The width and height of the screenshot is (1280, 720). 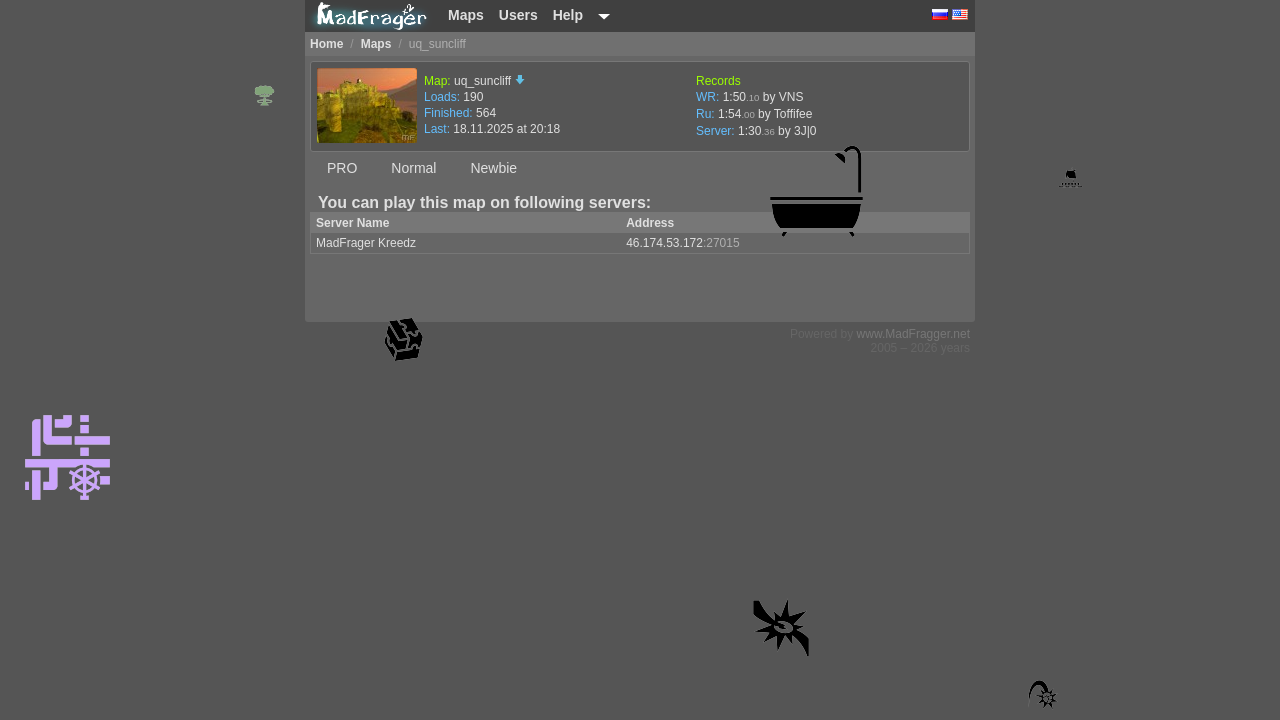 What do you see at coordinates (403, 339) in the screenshot?
I see `access puzzle or jigsaw game` at bounding box center [403, 339].